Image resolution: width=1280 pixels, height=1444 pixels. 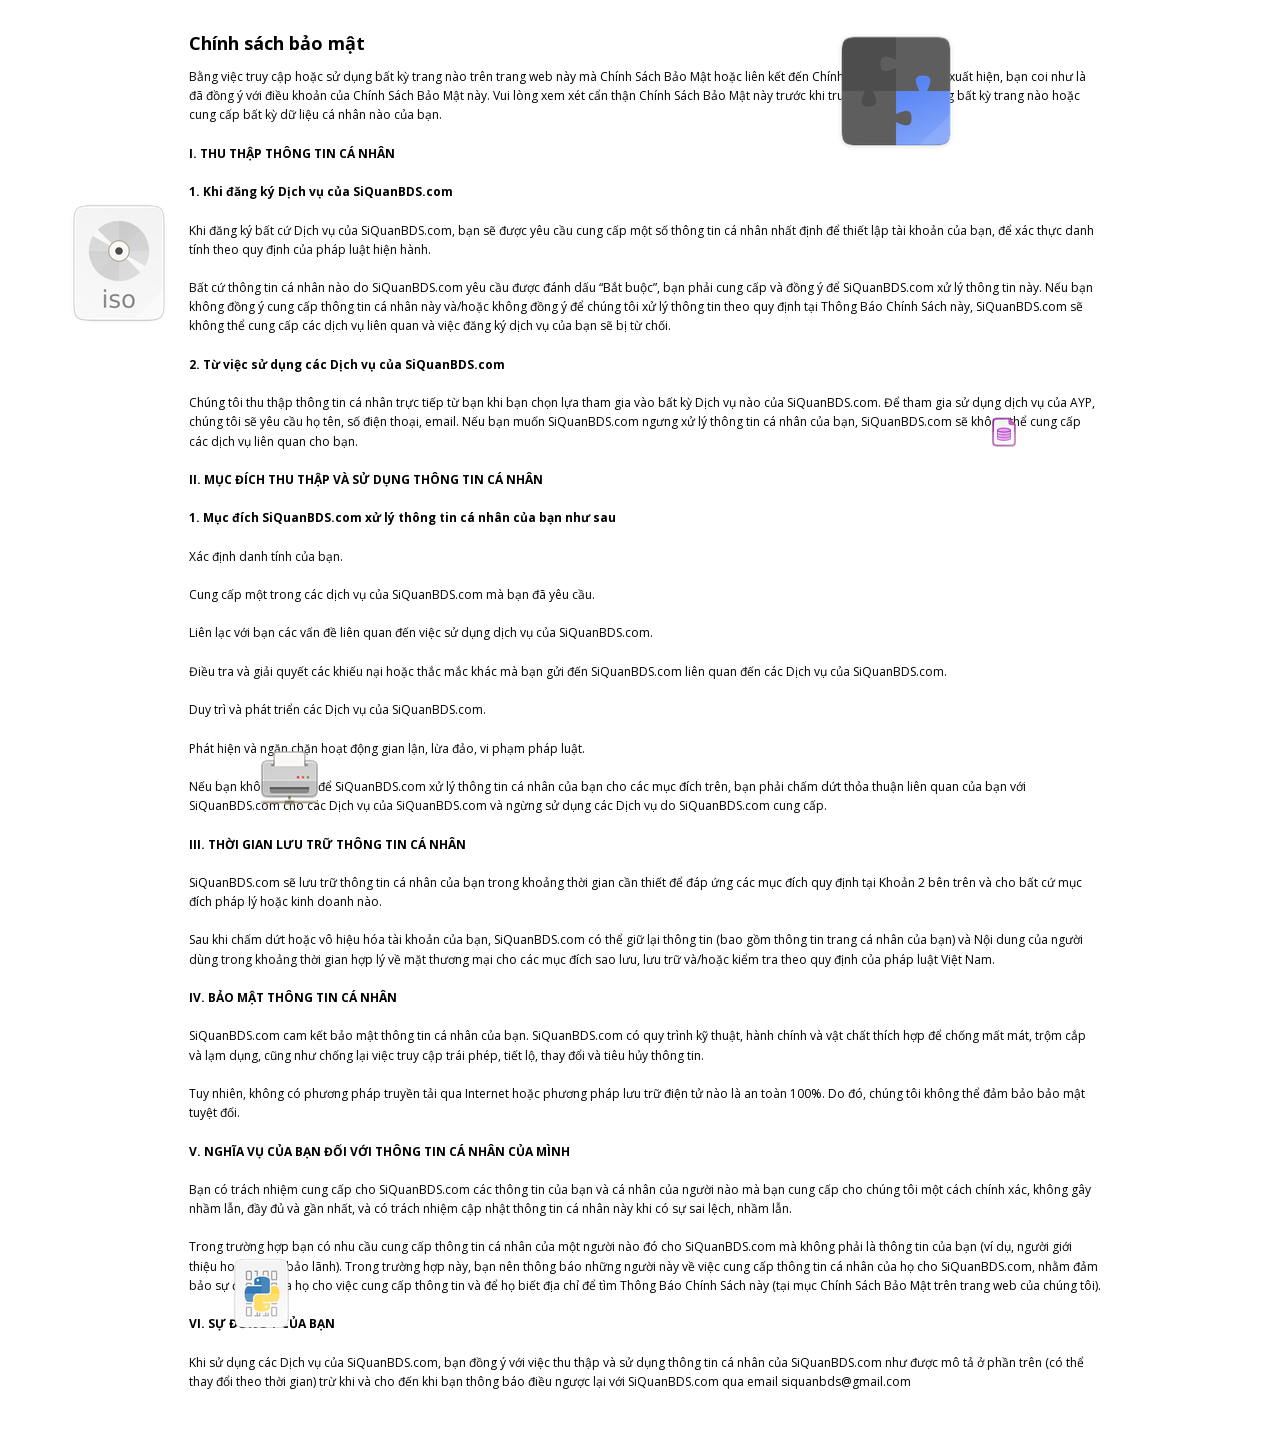 I want to click on connect to a network printer, so click(x=289, y=778).